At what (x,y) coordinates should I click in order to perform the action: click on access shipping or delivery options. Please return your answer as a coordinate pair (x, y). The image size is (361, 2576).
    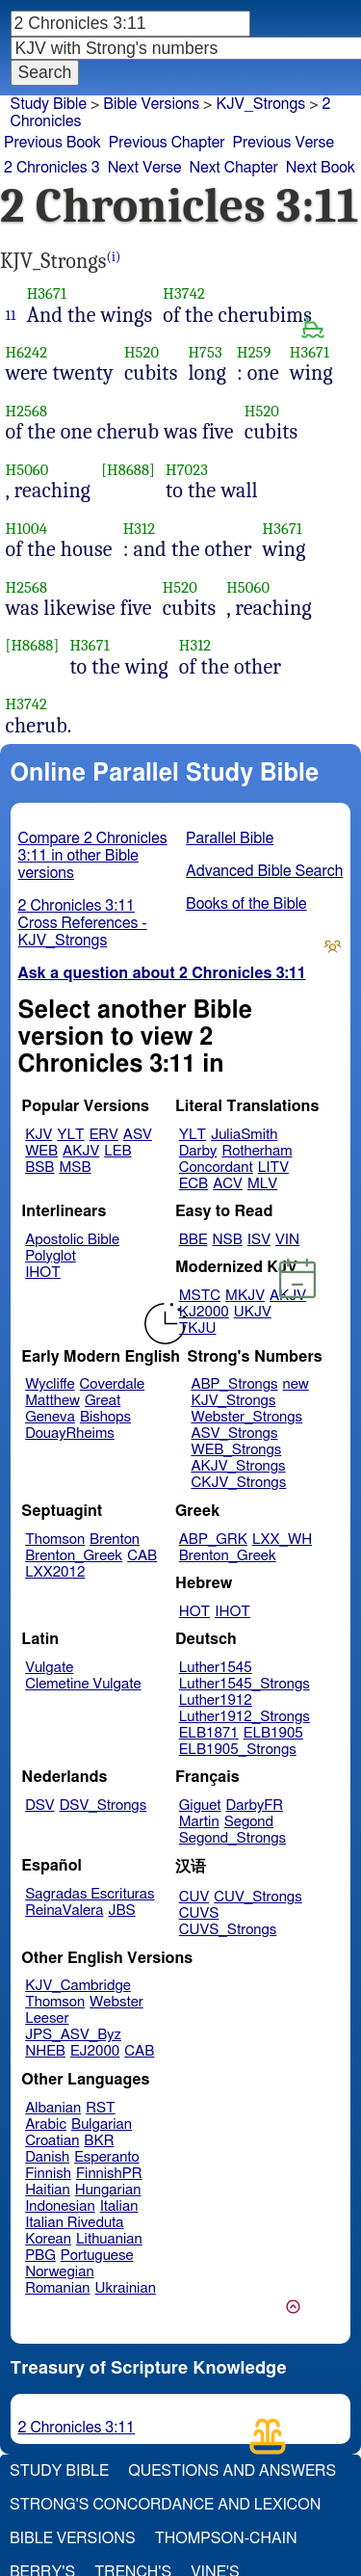
    Looking at the image, I should click on (313, 328).